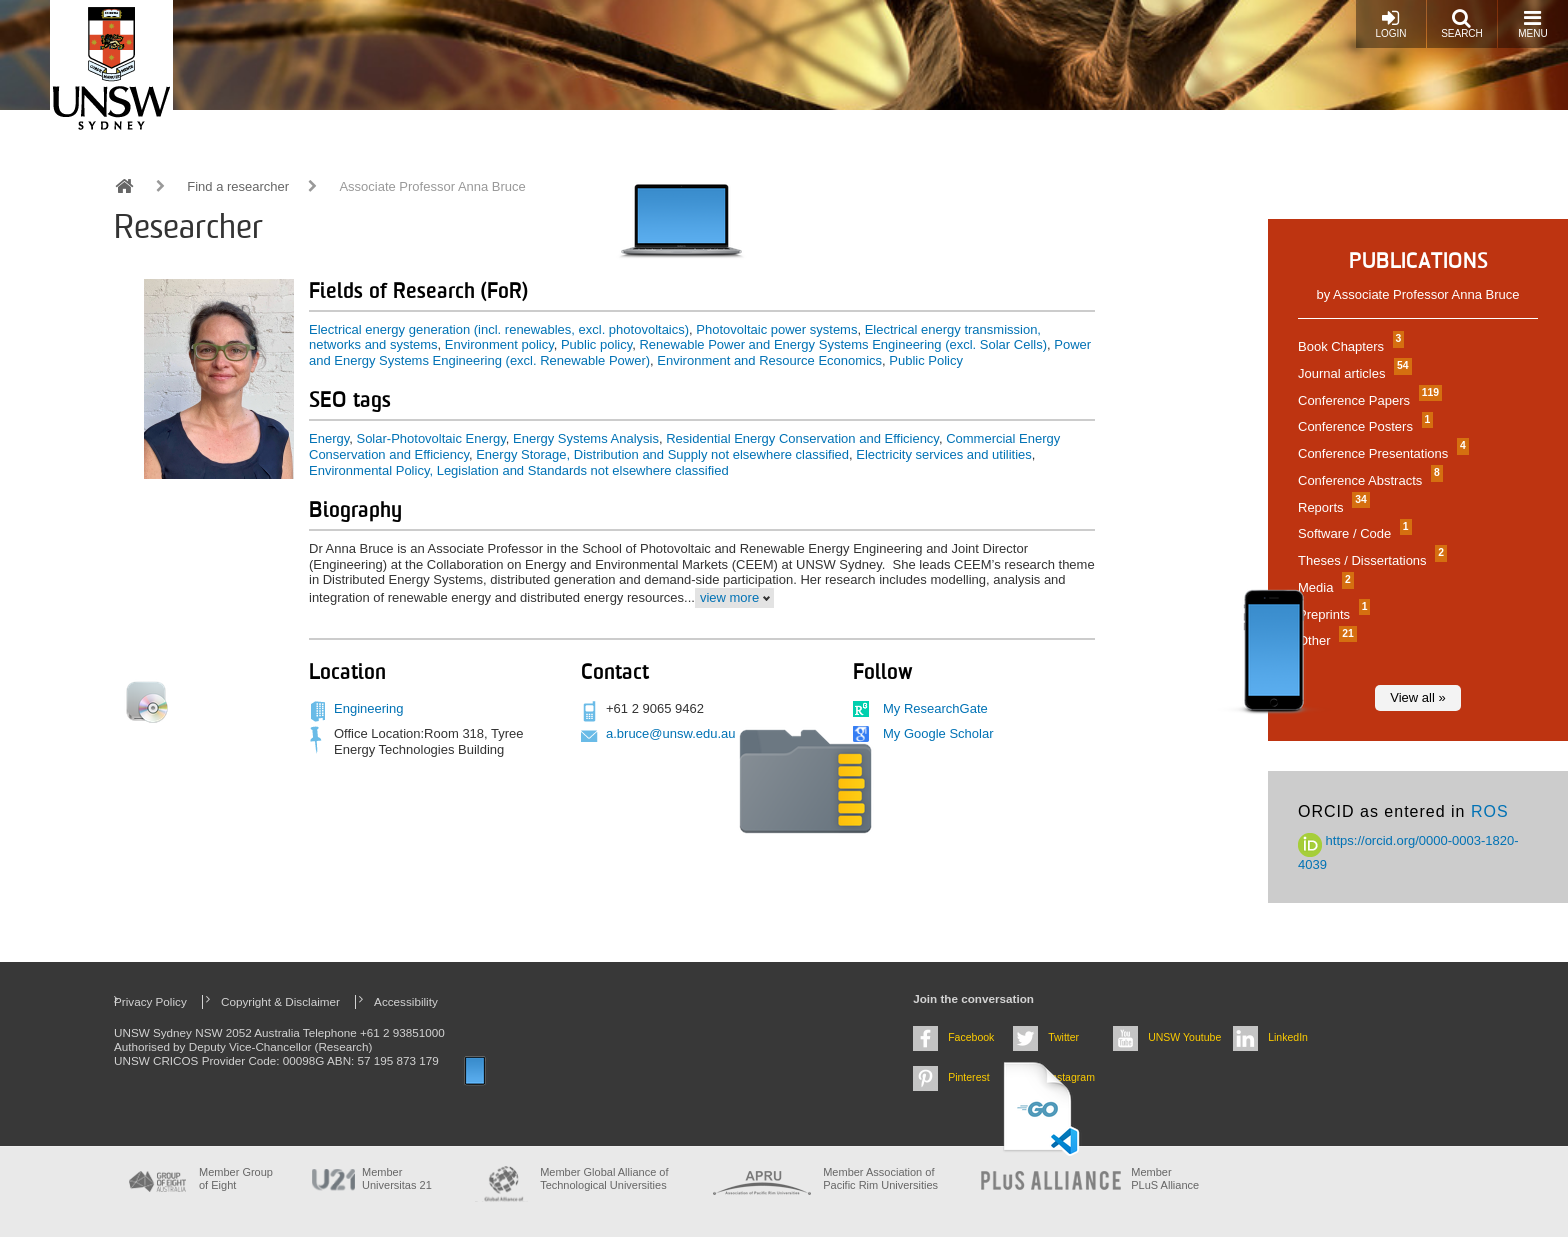 This screenshot has height=1237, width=1568. Describe the element at coordinates (681, 210) in the screenshot. I see `macbook pro device identifier in system settings` at that location.